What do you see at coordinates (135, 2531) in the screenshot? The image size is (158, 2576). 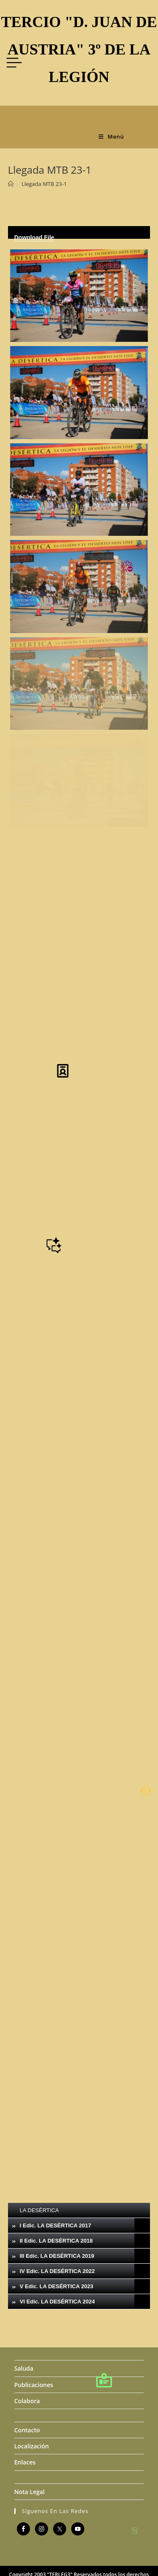 I see `ace playing card for card game apps` at bounding box center [135, 2531].